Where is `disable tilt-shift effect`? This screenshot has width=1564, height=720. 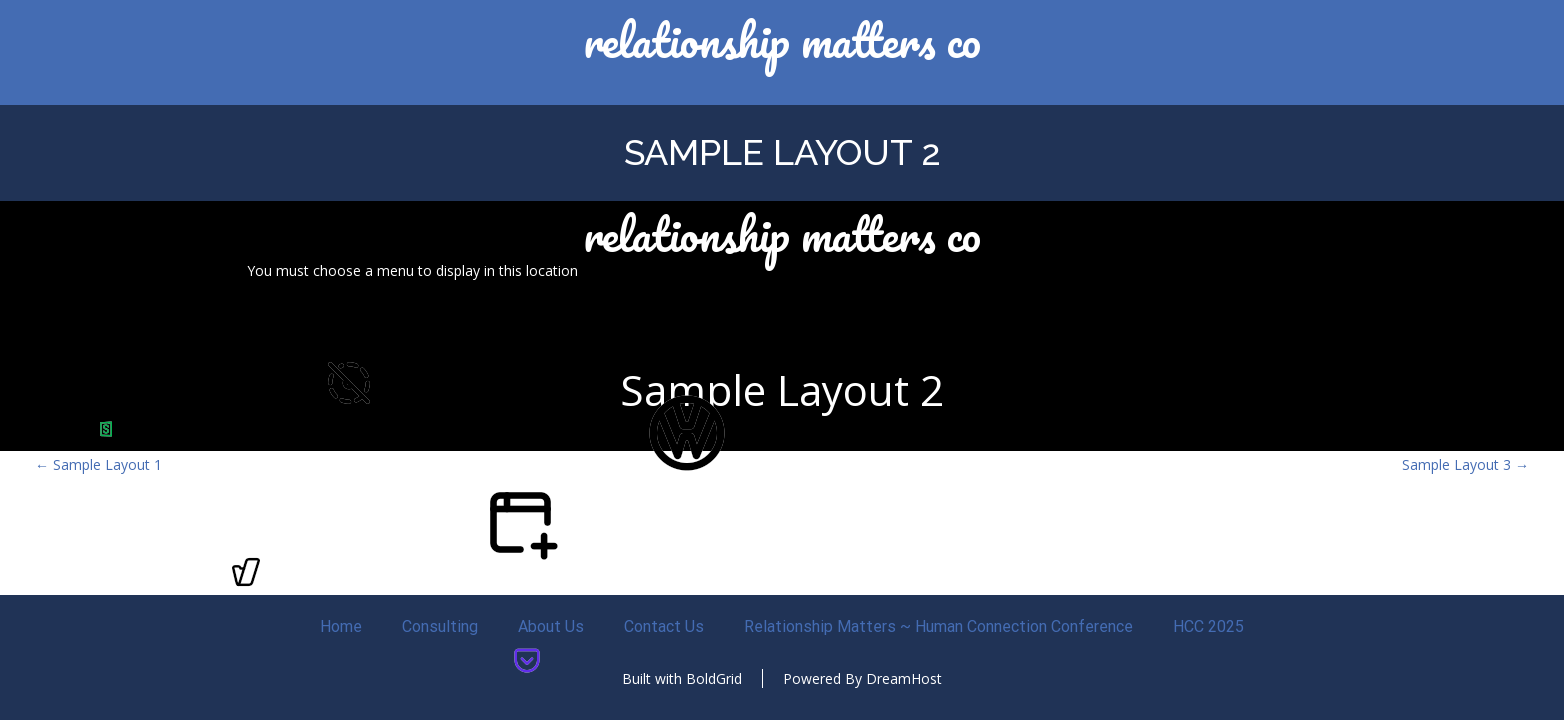 disable tilt-shift effect is located at coordinates (349, 383).